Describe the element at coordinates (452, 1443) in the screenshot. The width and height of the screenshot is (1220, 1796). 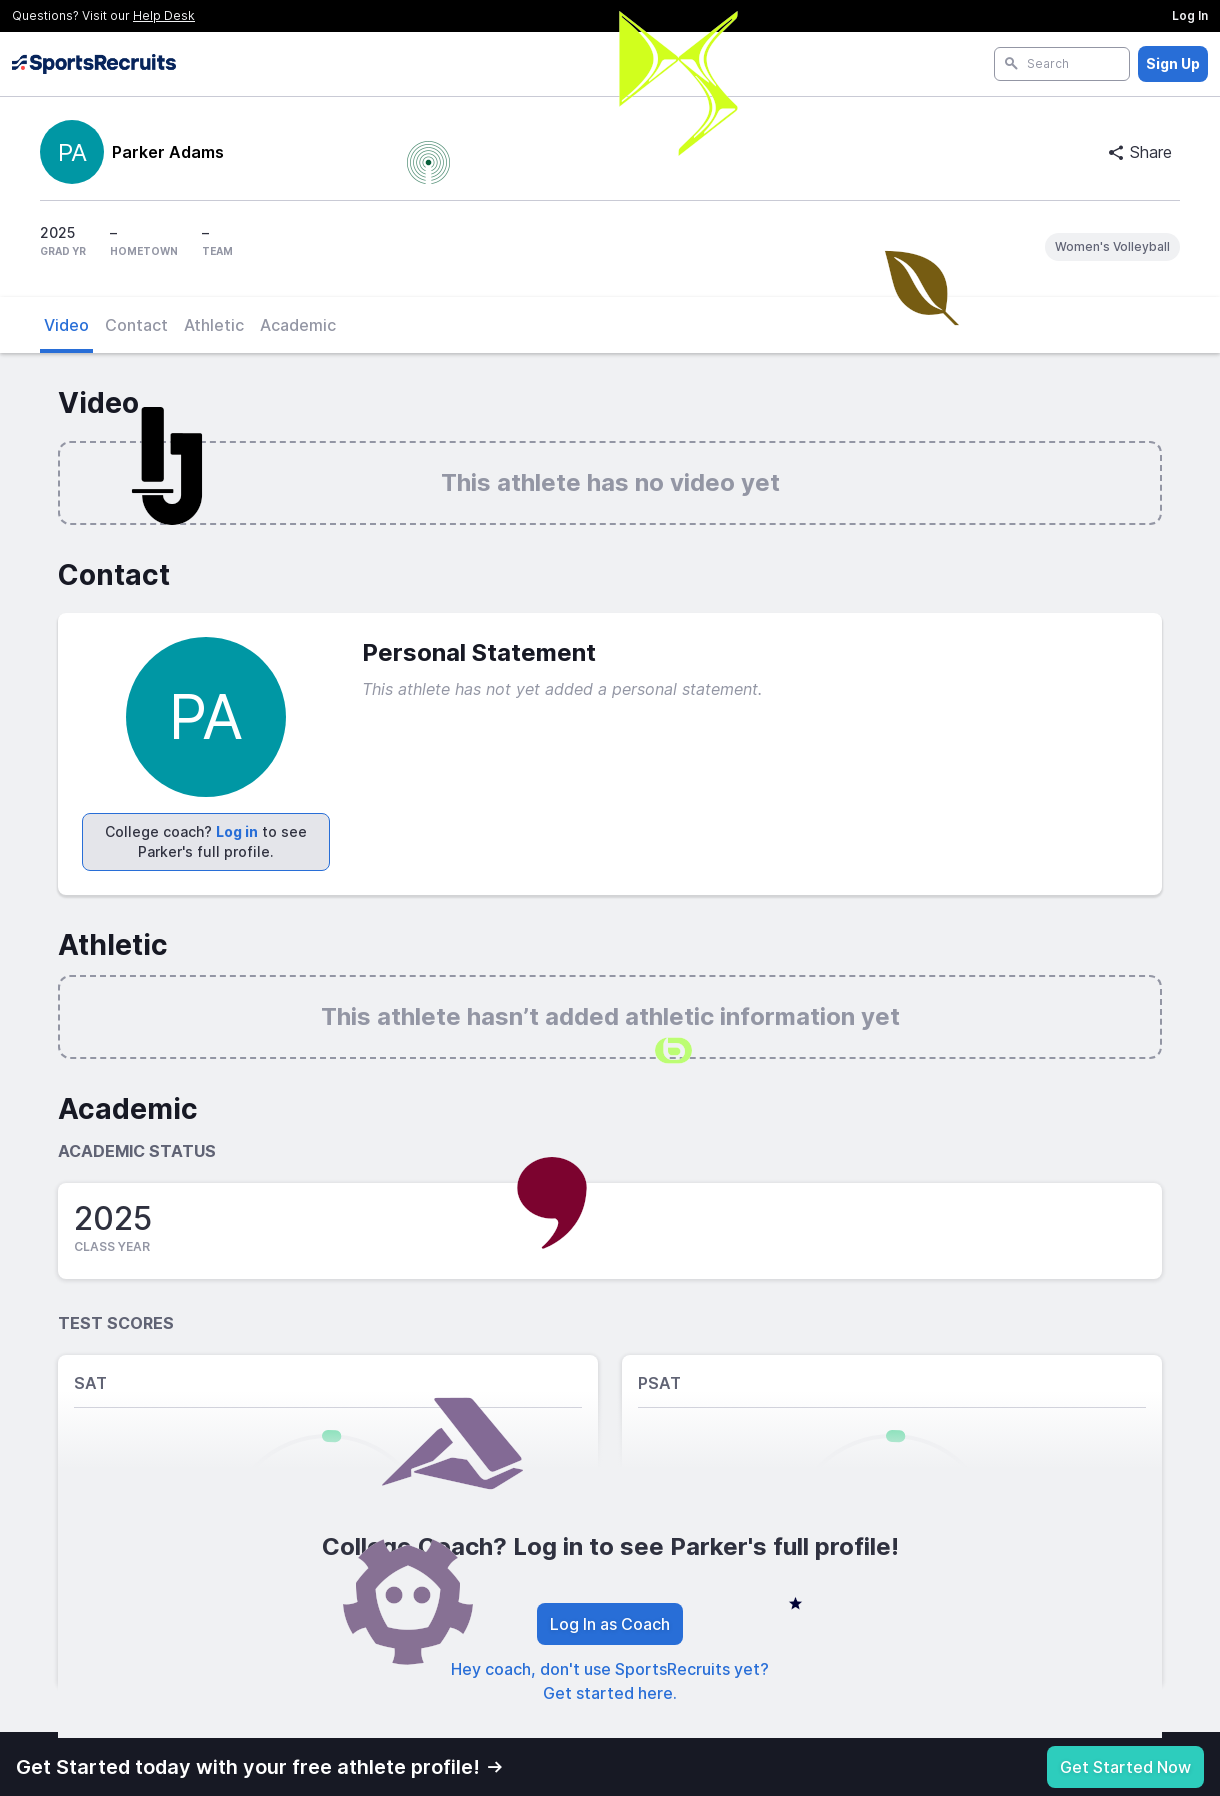
I see `accusoft company logo` at that location.